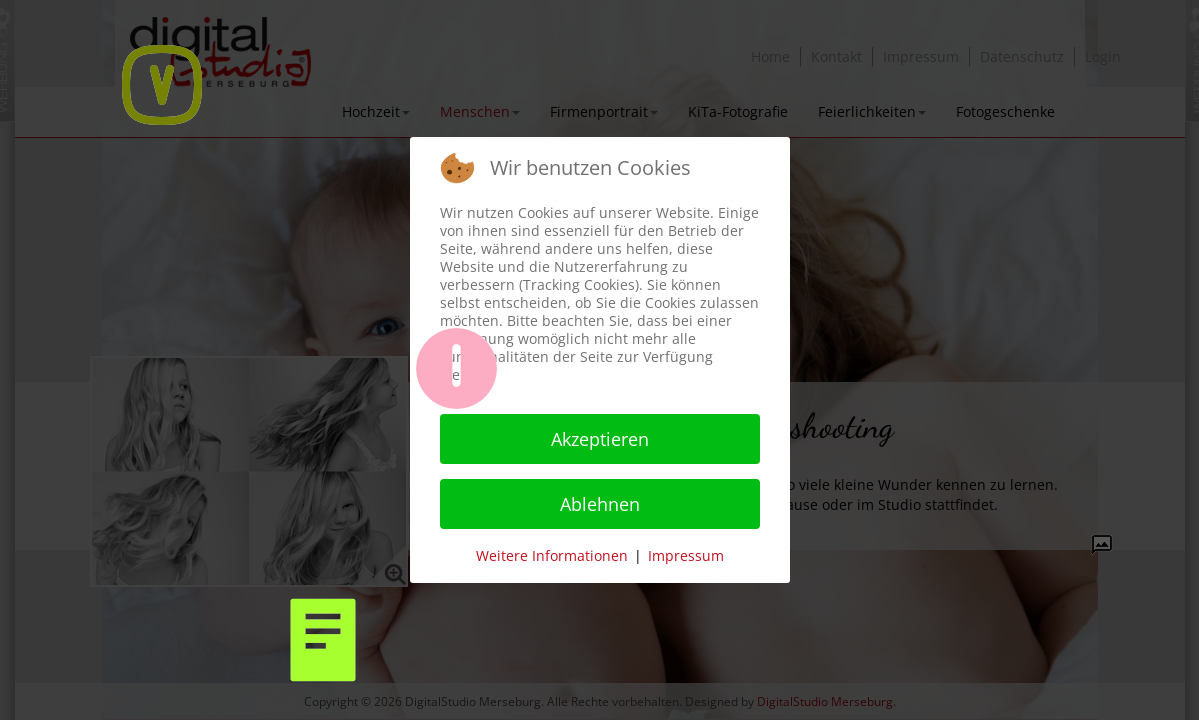  What do you see at coordinates (456, 368) in the screenshot?
I see `indicates 6 o'clock or half past the hour` at bounding box center [456, 368].